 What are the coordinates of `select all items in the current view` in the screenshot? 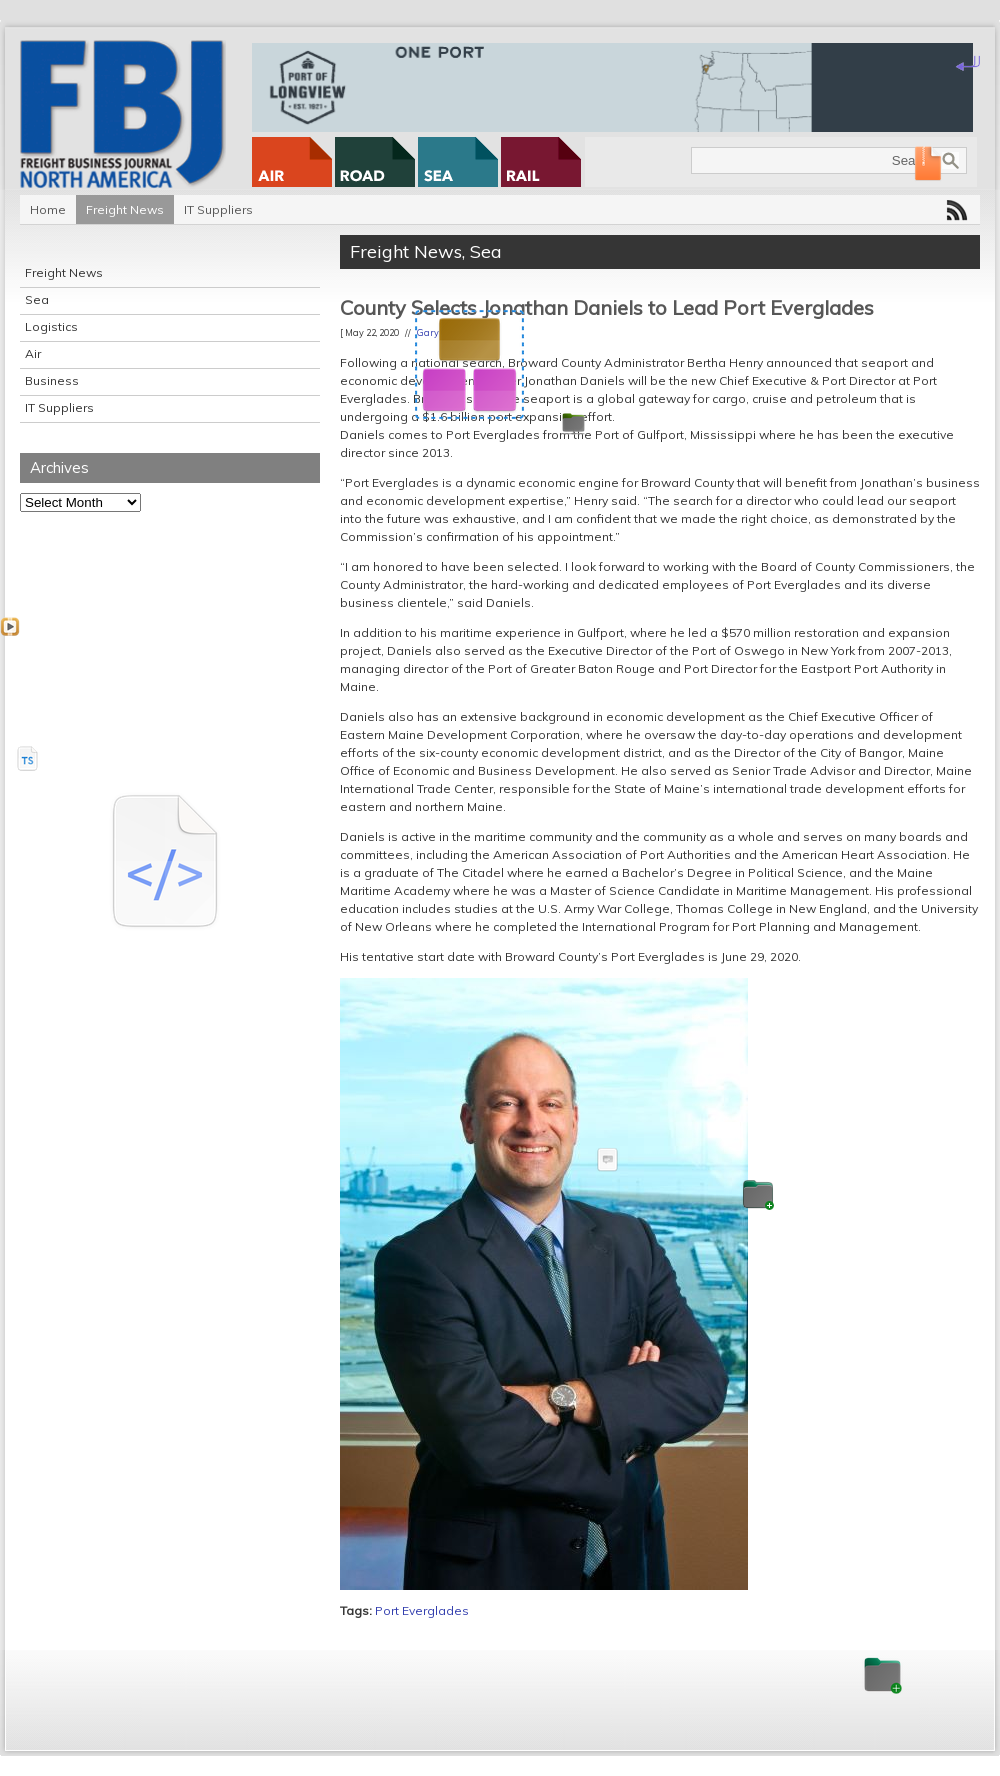 It's located at (469, 364).